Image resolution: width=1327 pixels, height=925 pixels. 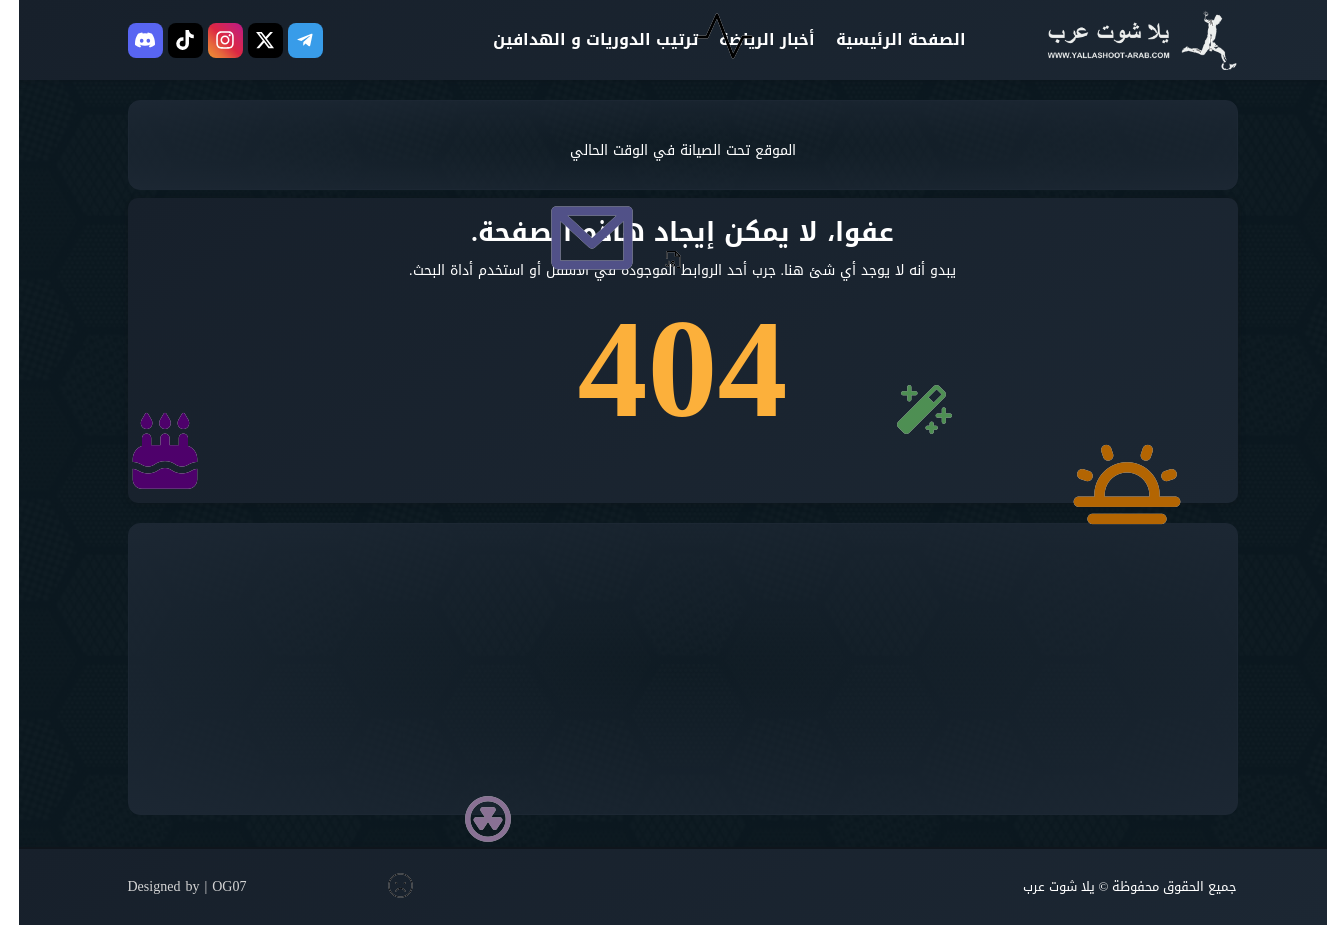 What do you see at coordinates (165, 452) in the screenshot?
I see `view birthday or celebration reminders` at bounding box center [165, 452].